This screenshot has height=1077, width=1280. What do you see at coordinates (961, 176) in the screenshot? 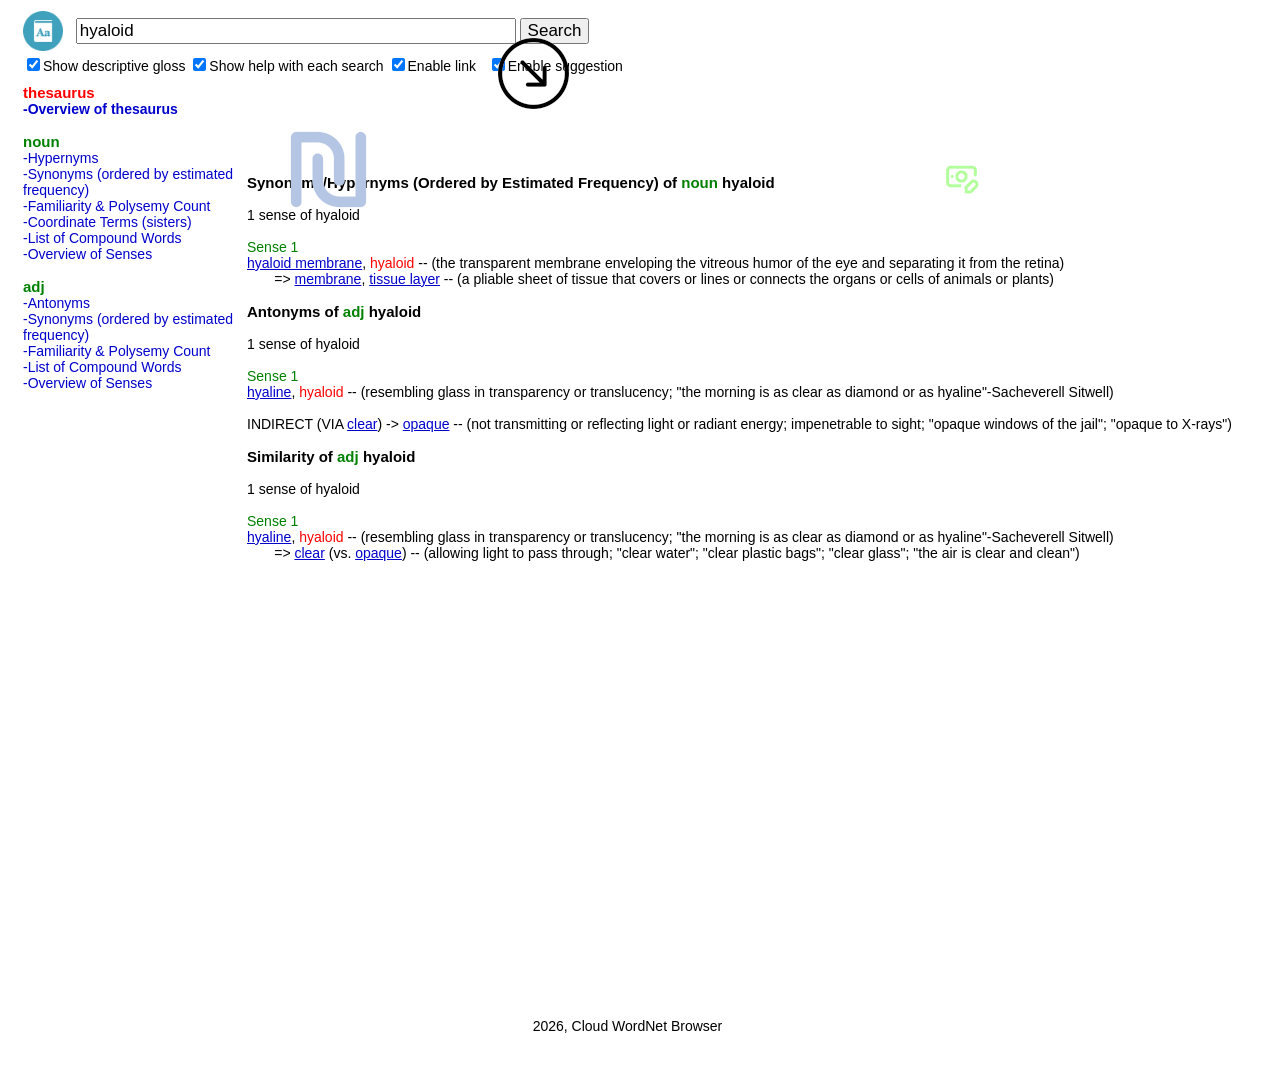
I see `edit payment or transaction details` at bounding box center [961, 176].